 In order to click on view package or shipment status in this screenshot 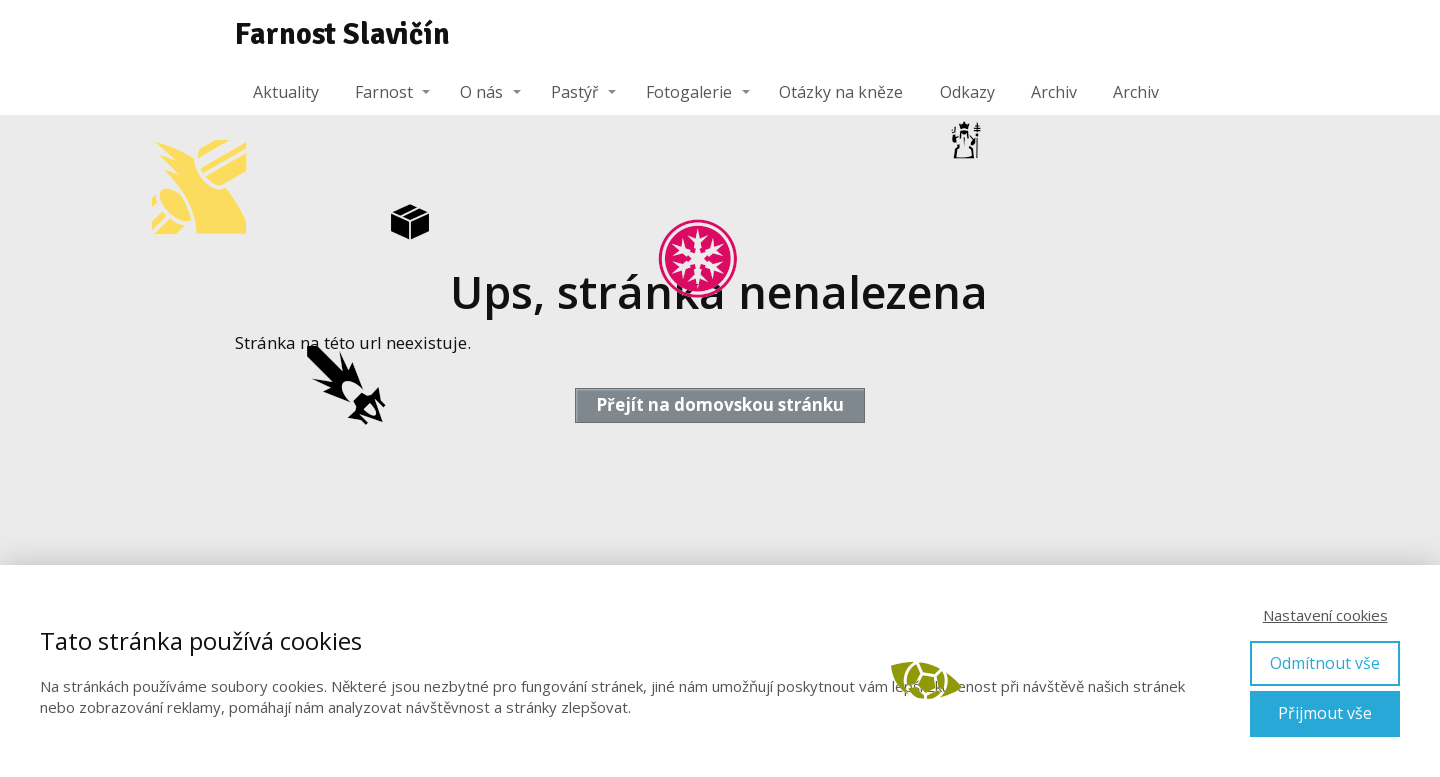, I will do `click(410, 222)`.